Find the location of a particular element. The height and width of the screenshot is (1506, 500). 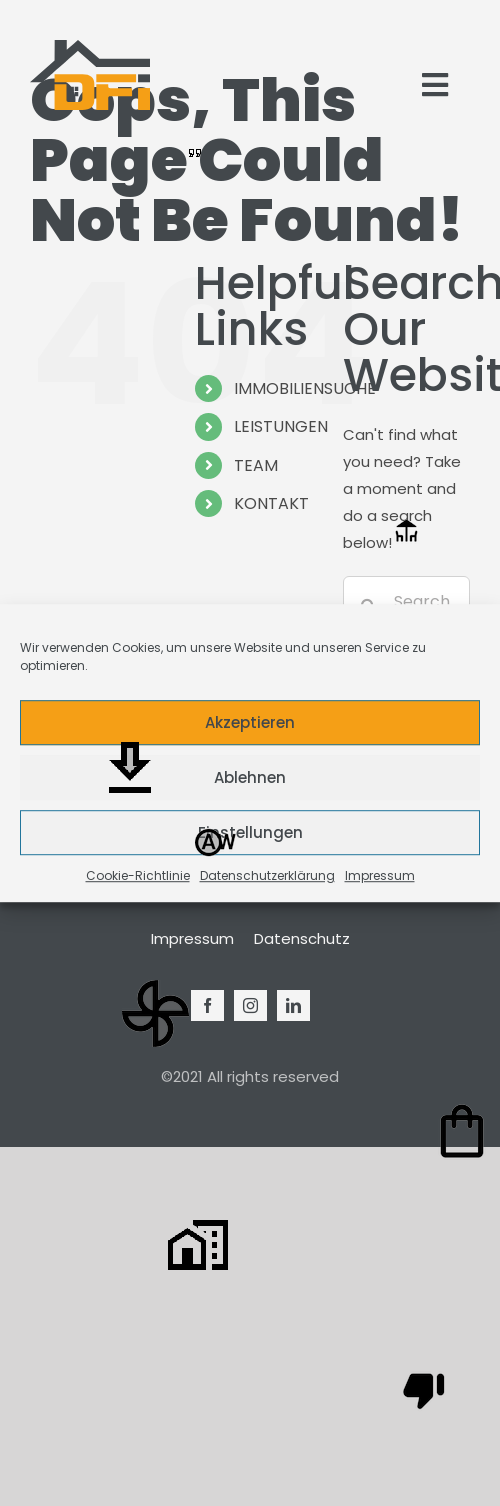

dislike or downvote content is located at coordinates (424, 1390).